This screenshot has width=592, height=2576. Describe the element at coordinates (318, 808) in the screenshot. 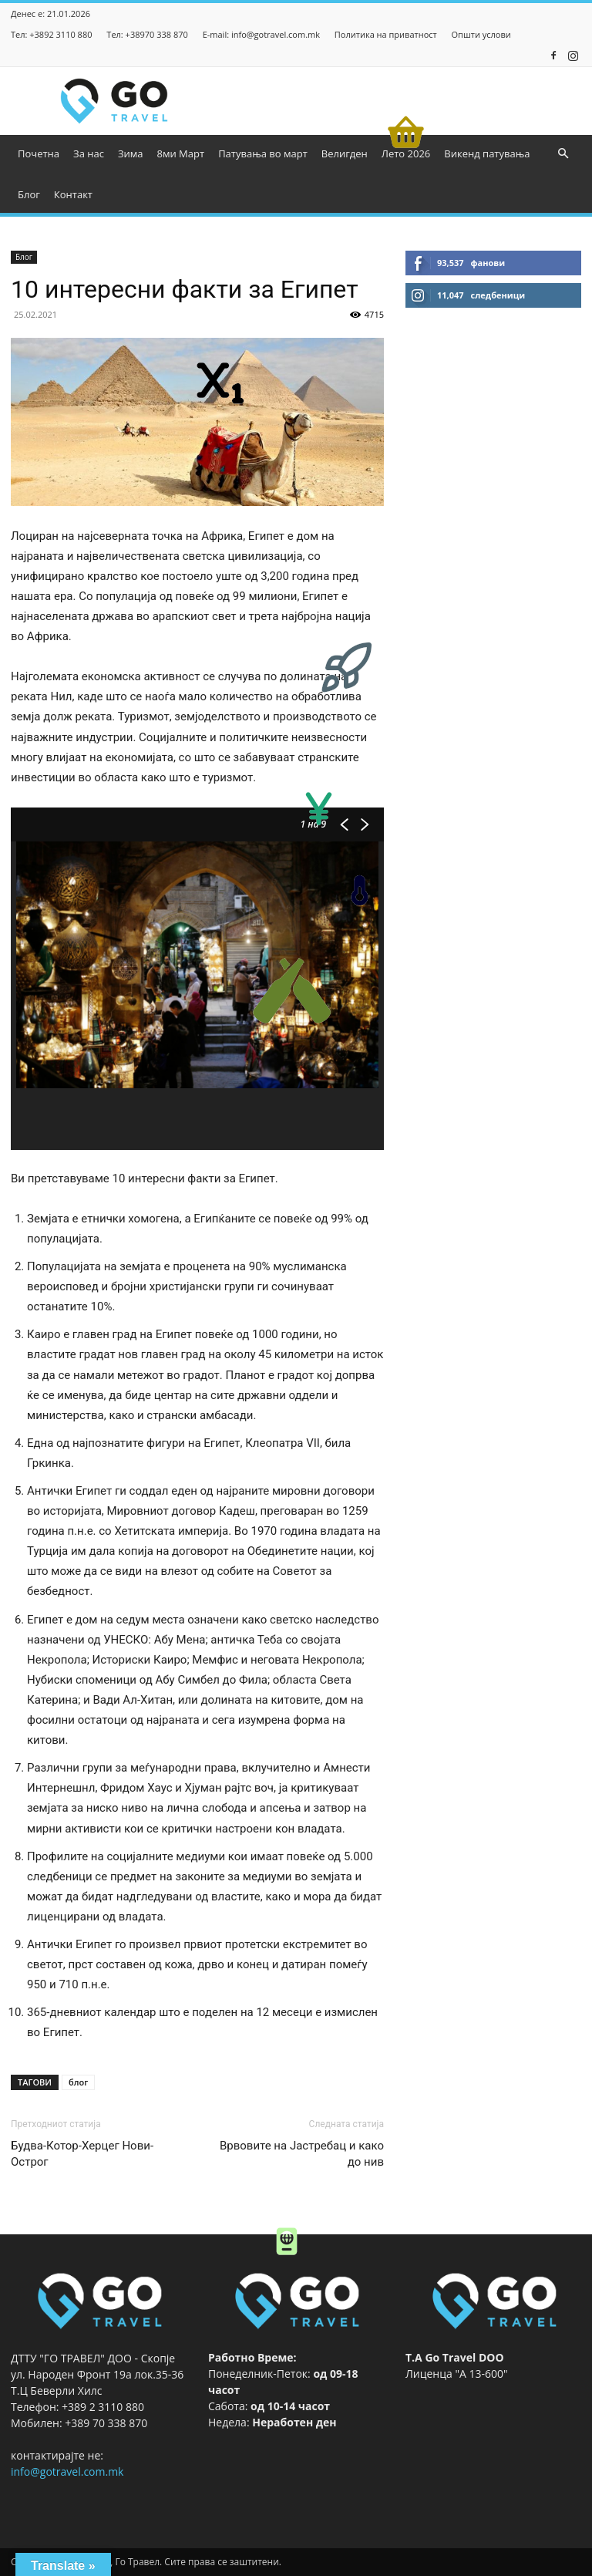

I see `indicates price or payment in Chinese yuan (renminbi)` at that location.